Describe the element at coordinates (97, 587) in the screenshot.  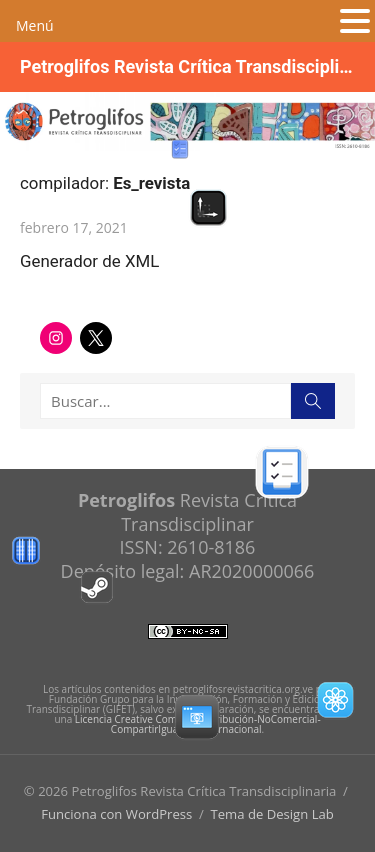
I see `open steamos application` at that location.